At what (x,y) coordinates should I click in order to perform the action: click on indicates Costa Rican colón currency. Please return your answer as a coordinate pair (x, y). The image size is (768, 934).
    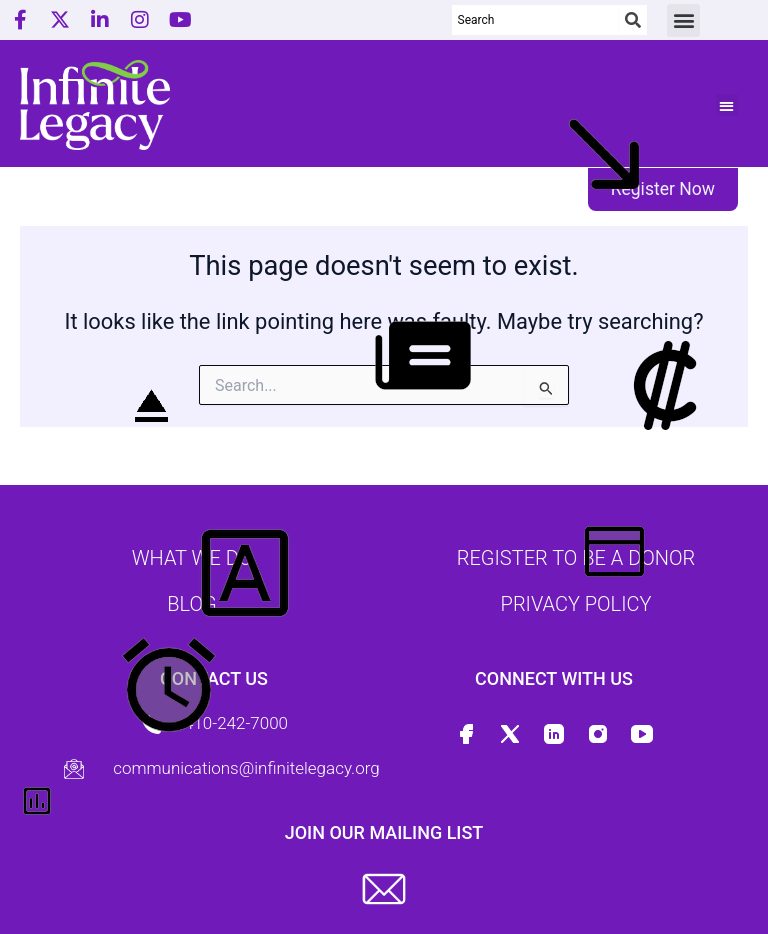
    Looking at the image, I should click on (665, 385).